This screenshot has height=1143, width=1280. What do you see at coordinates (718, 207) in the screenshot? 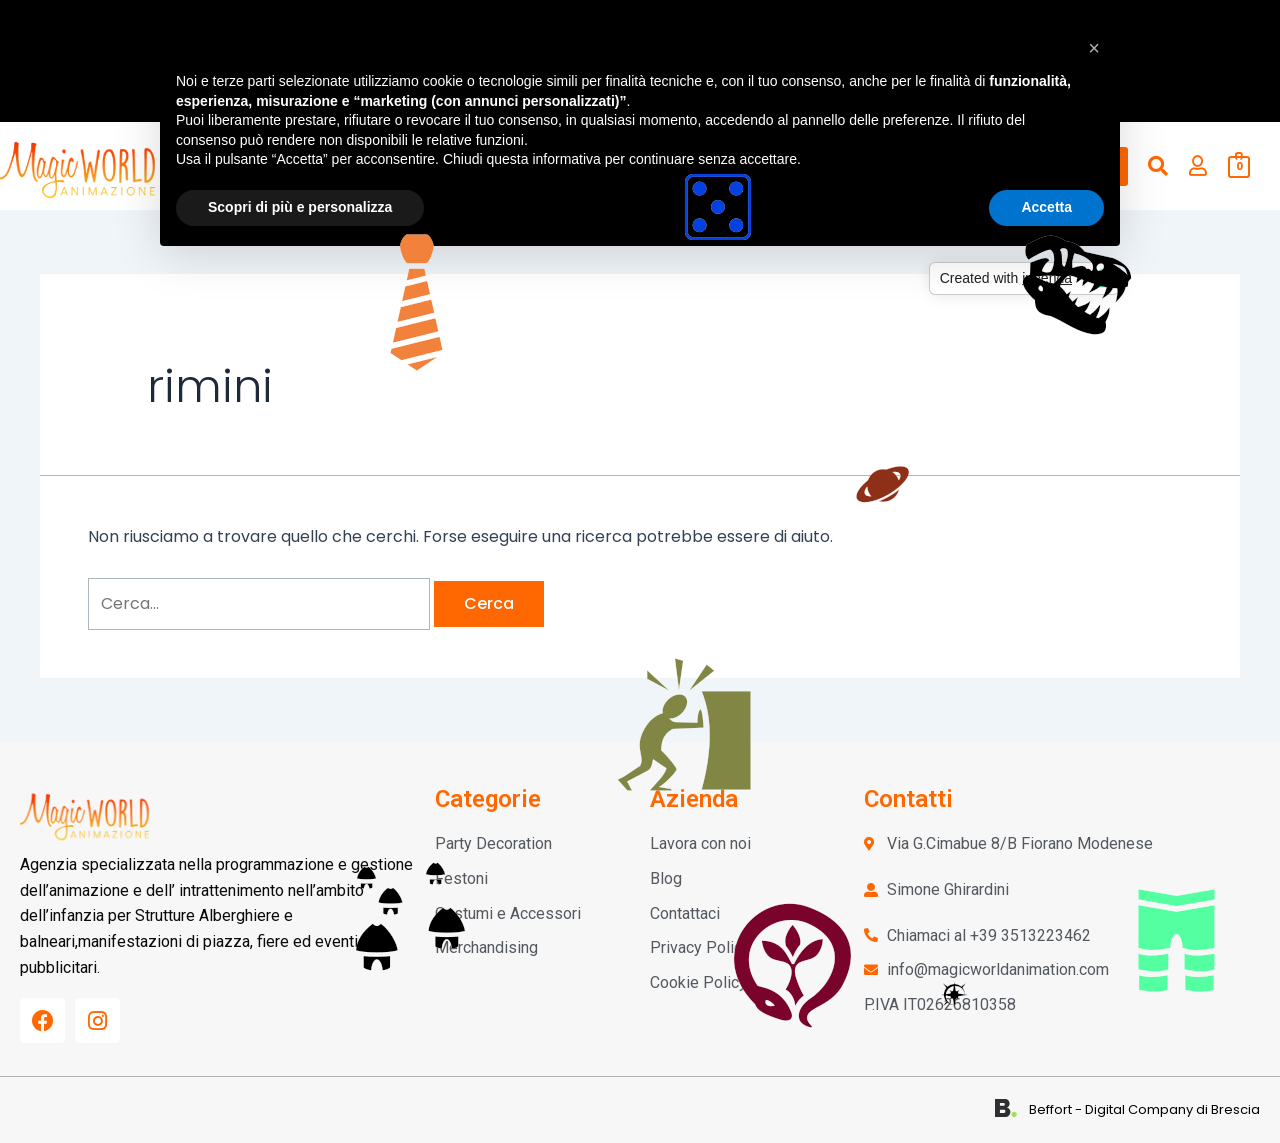
I see `roll the dice or take a random action` at bounding box center [718, 207].